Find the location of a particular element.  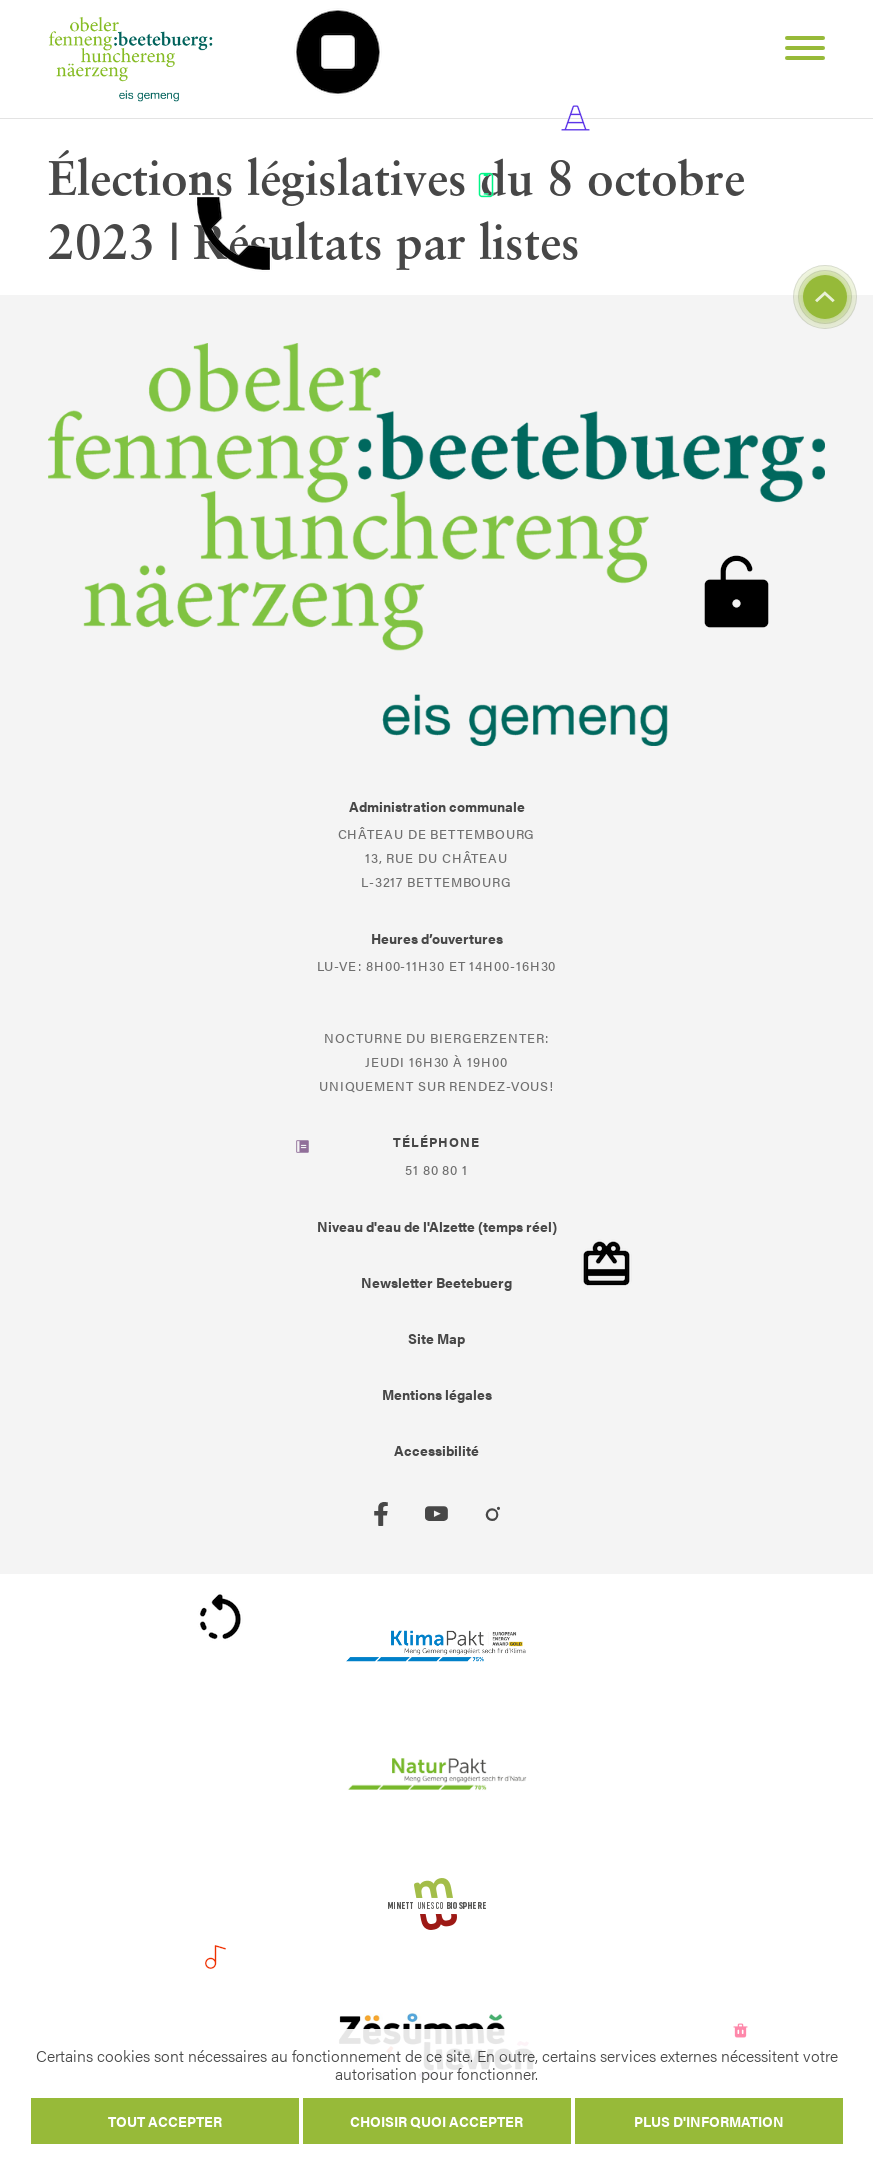

open your notebook or notes is located at coordinates (302, 1146).